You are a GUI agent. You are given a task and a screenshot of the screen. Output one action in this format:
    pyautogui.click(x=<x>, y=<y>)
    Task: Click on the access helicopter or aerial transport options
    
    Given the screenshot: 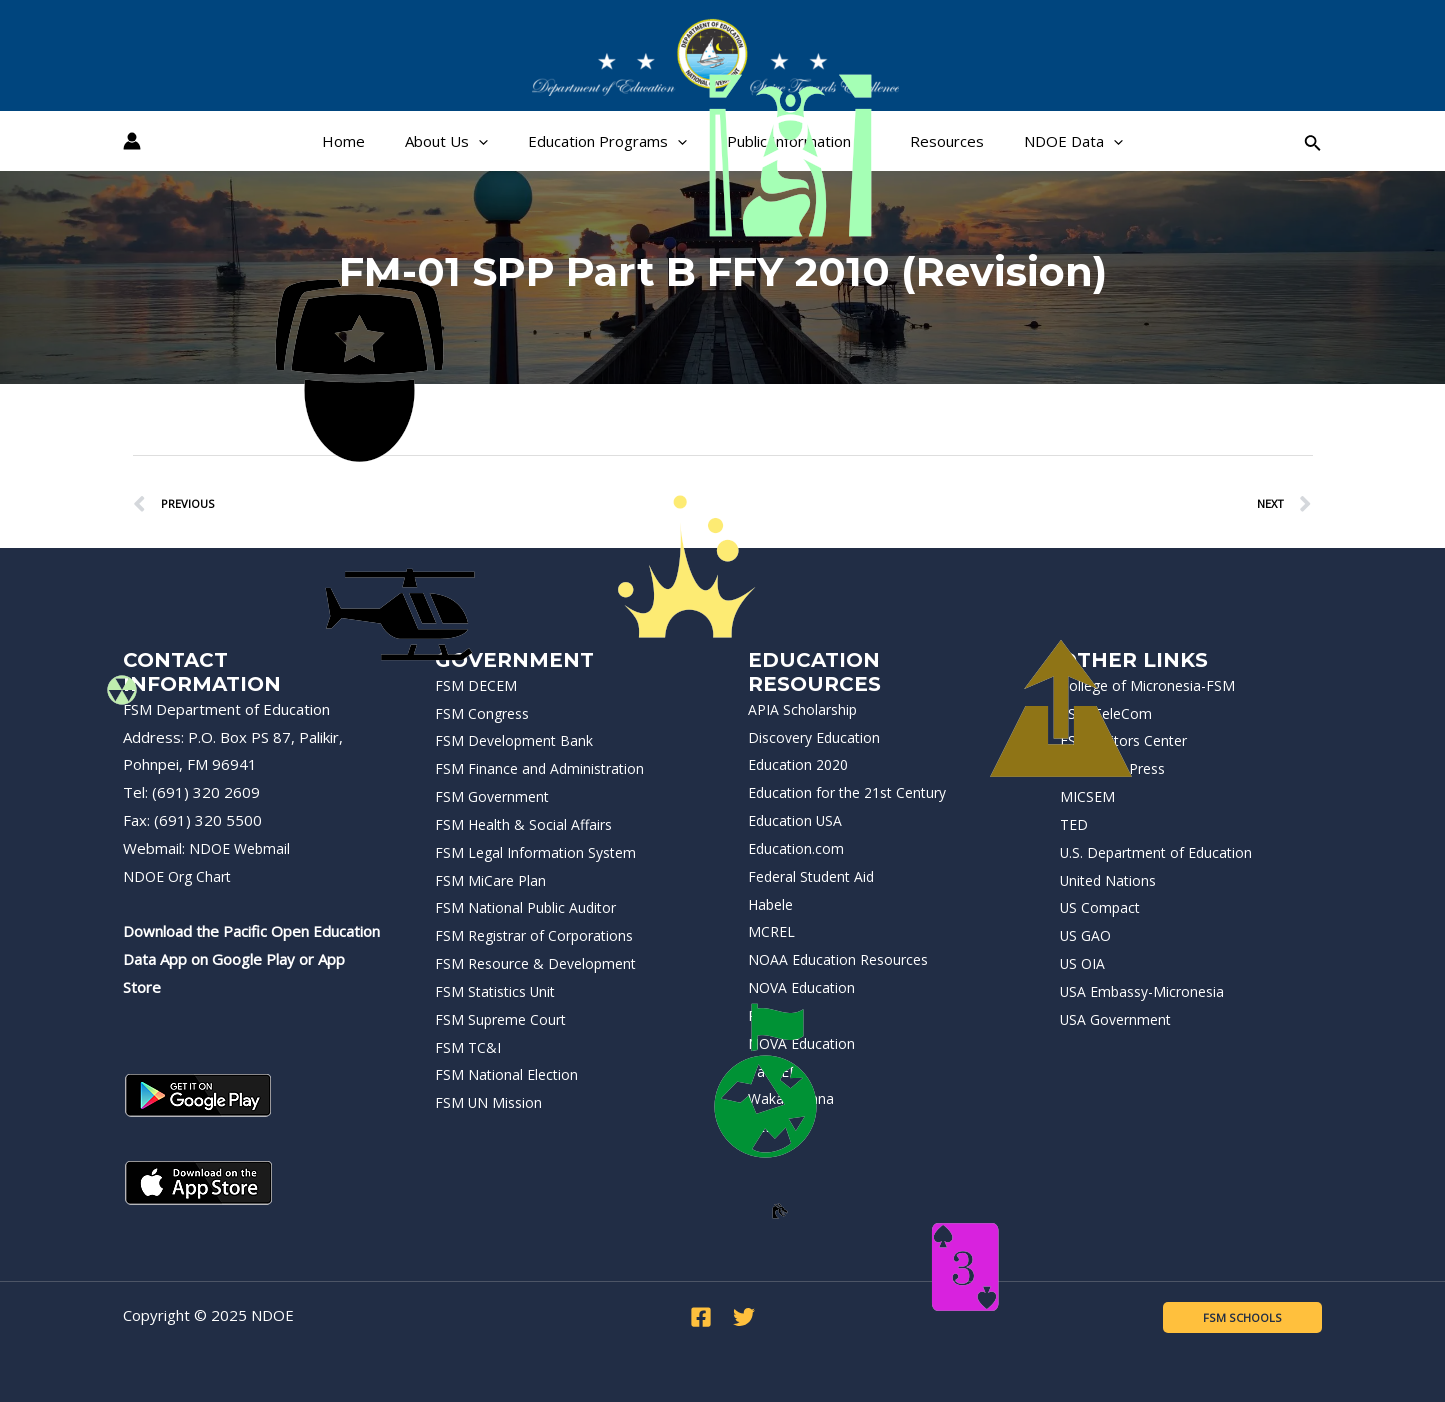 What is the action you would take?
    pyautogui.click(x=399, y=614)
    